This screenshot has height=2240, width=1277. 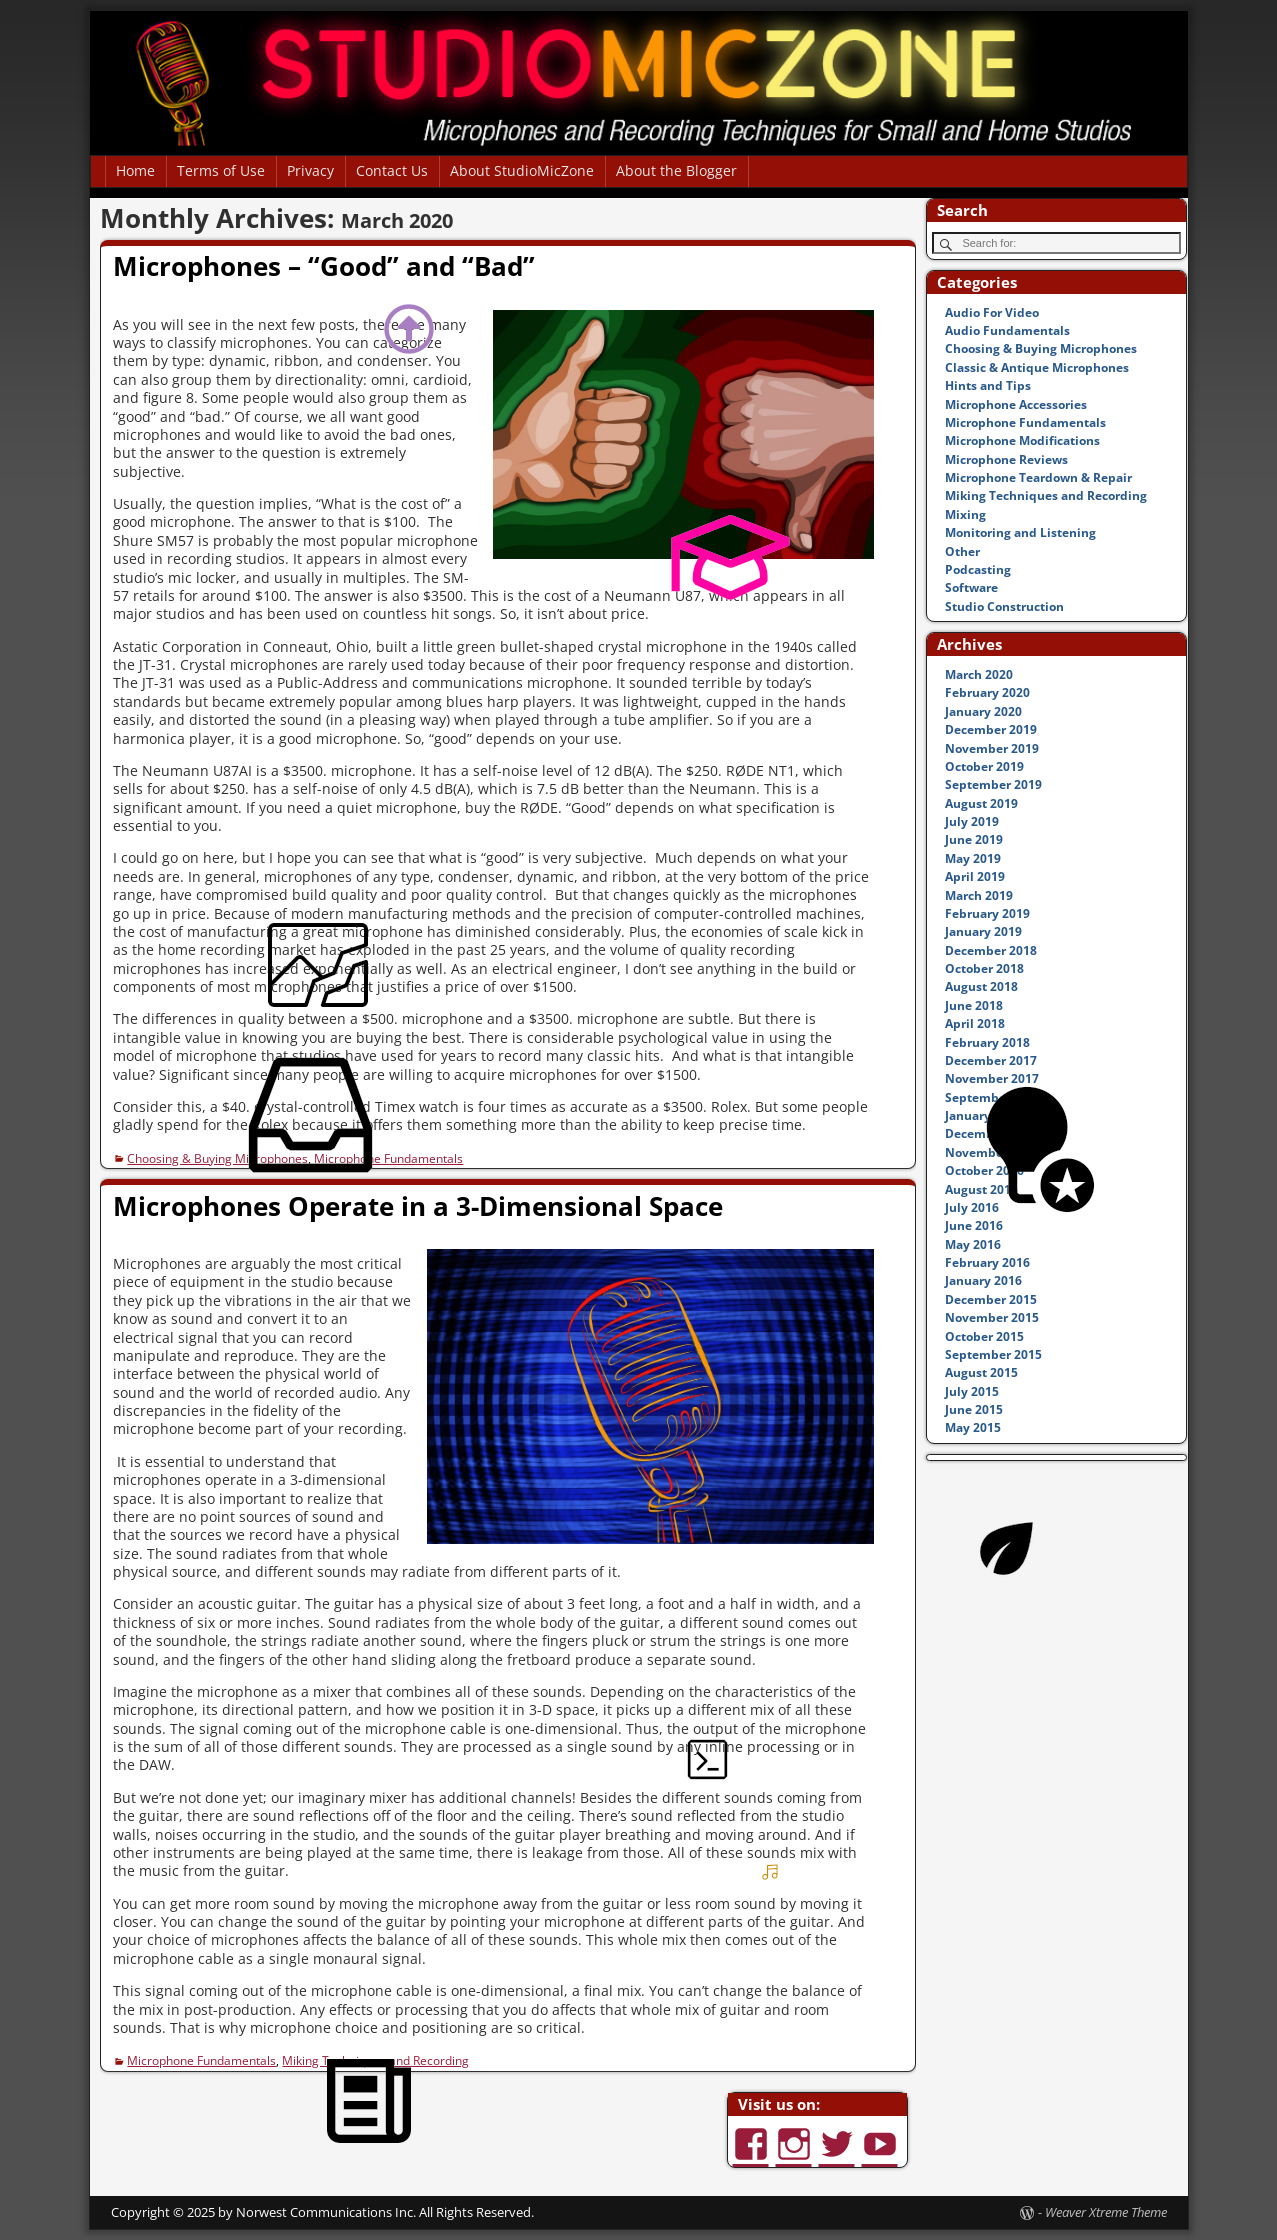 What do you see at coordinates (1031, 1149) in the screenshot?
I see `apply suggested quick fix automatically` at bounding box center [1031, 1149].